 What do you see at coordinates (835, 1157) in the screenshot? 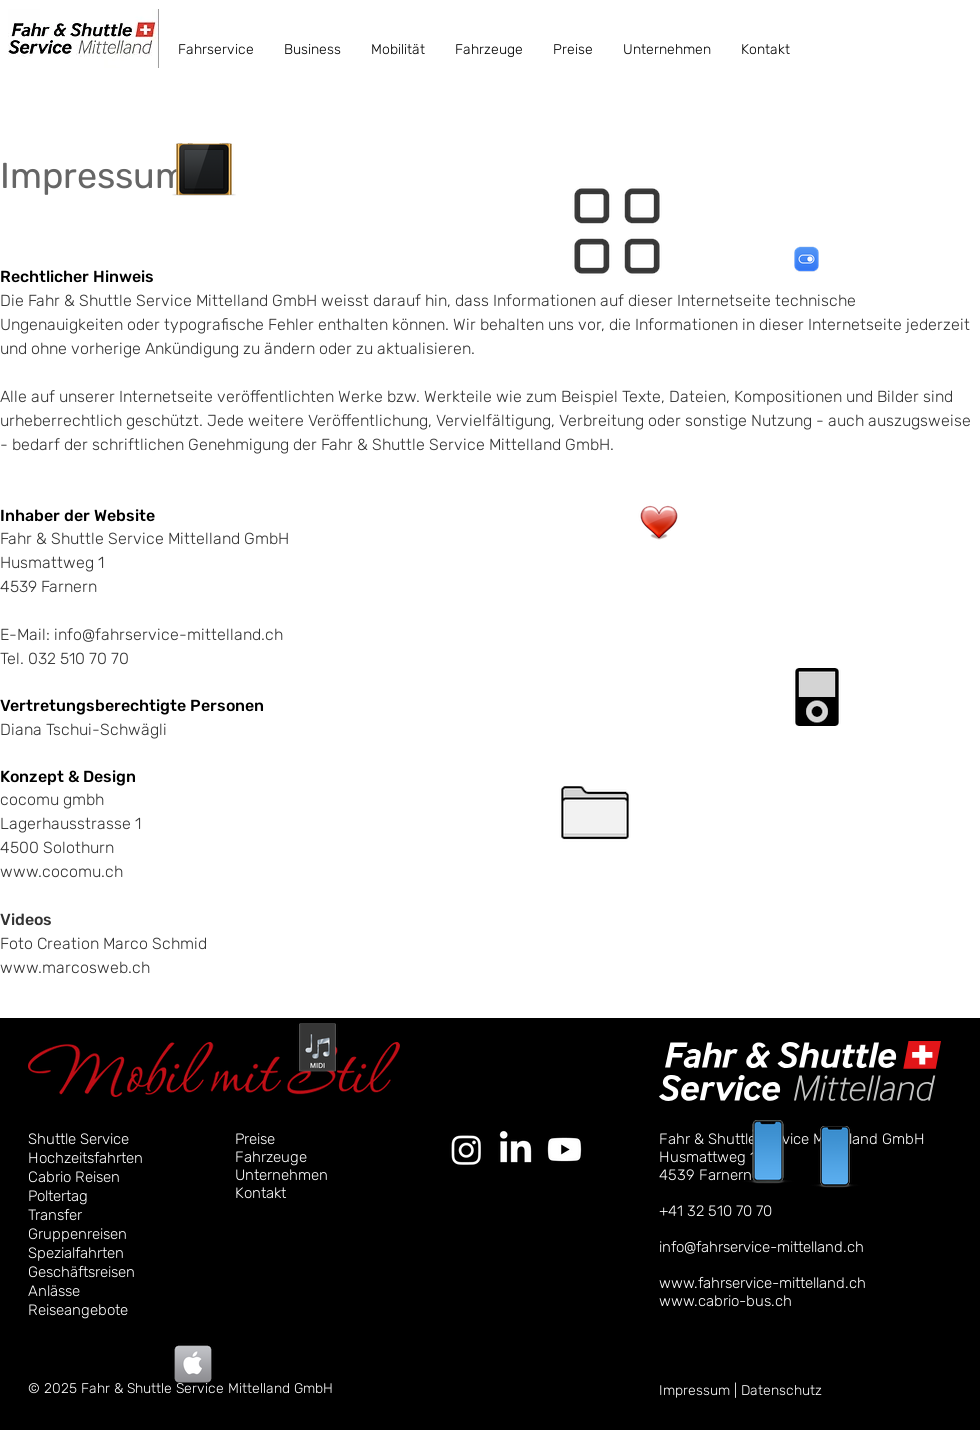
I see `iPhone 12 Pro device icon` at bounding box center [835, 1157].